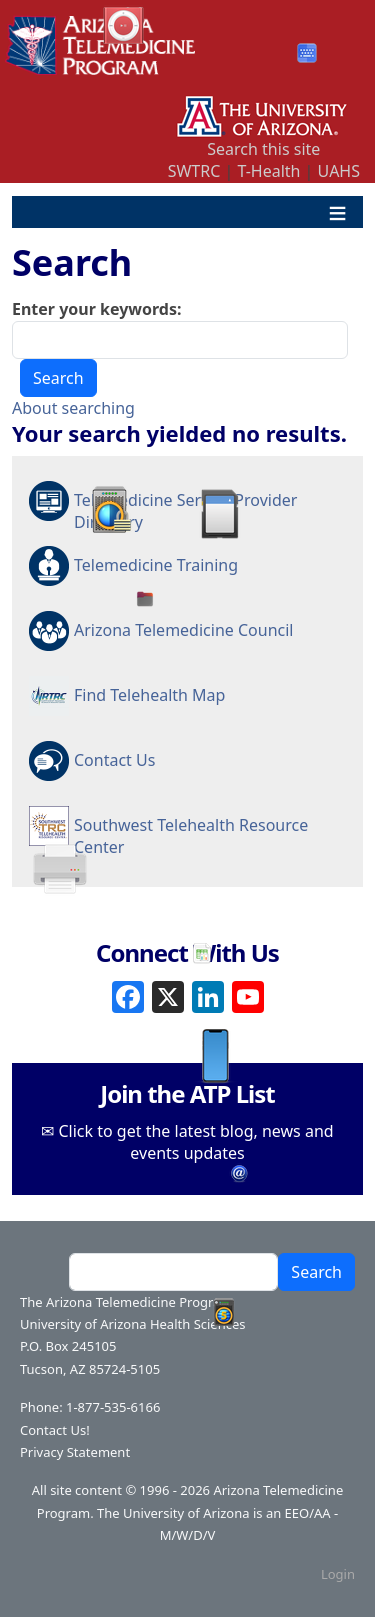  I want to click on open a spreadsheet file, so click(202, 953).